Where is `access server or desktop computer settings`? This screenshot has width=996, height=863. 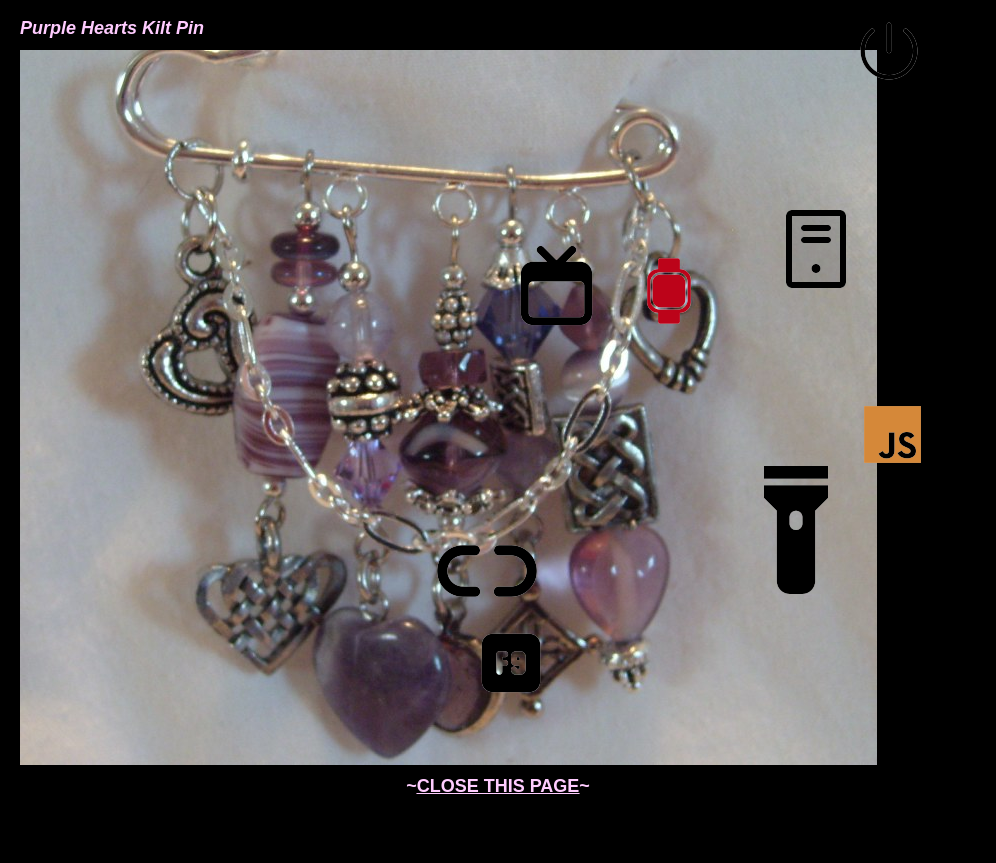
access server or desktop computer settings is located at coordinates (816, 249).